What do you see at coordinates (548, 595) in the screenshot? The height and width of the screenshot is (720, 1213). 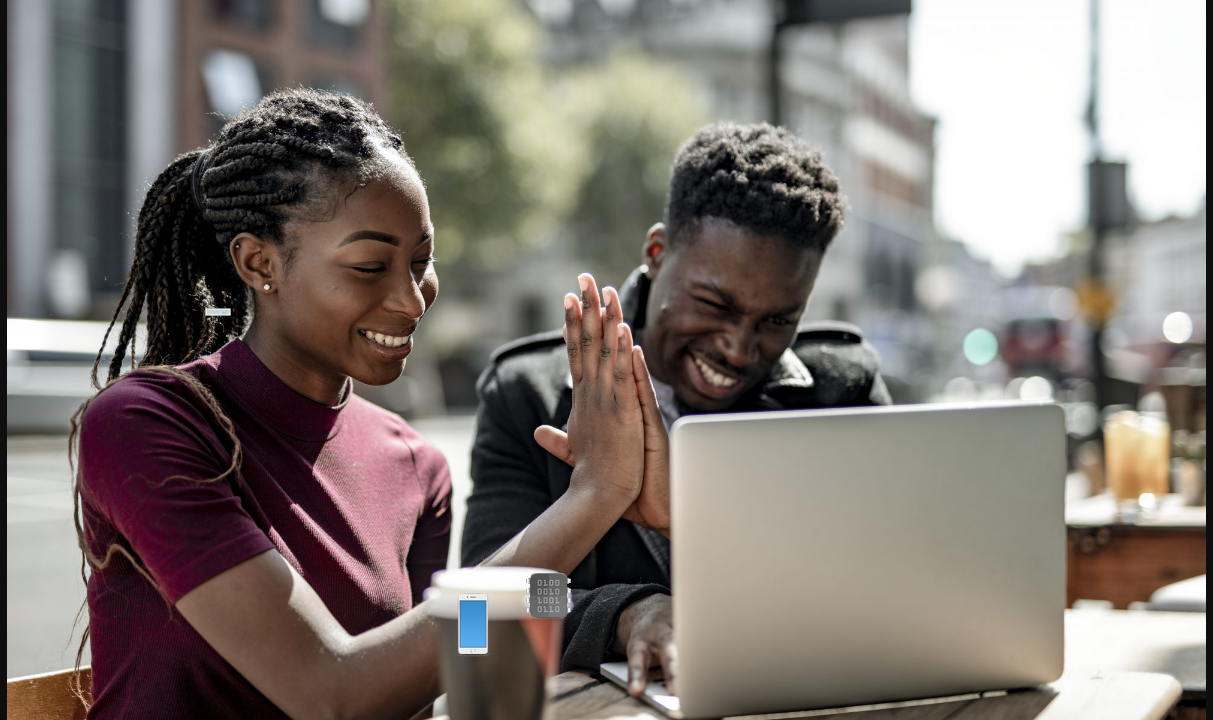 I see `firmware or binary file type indicator` at bounding box center [548, 595].